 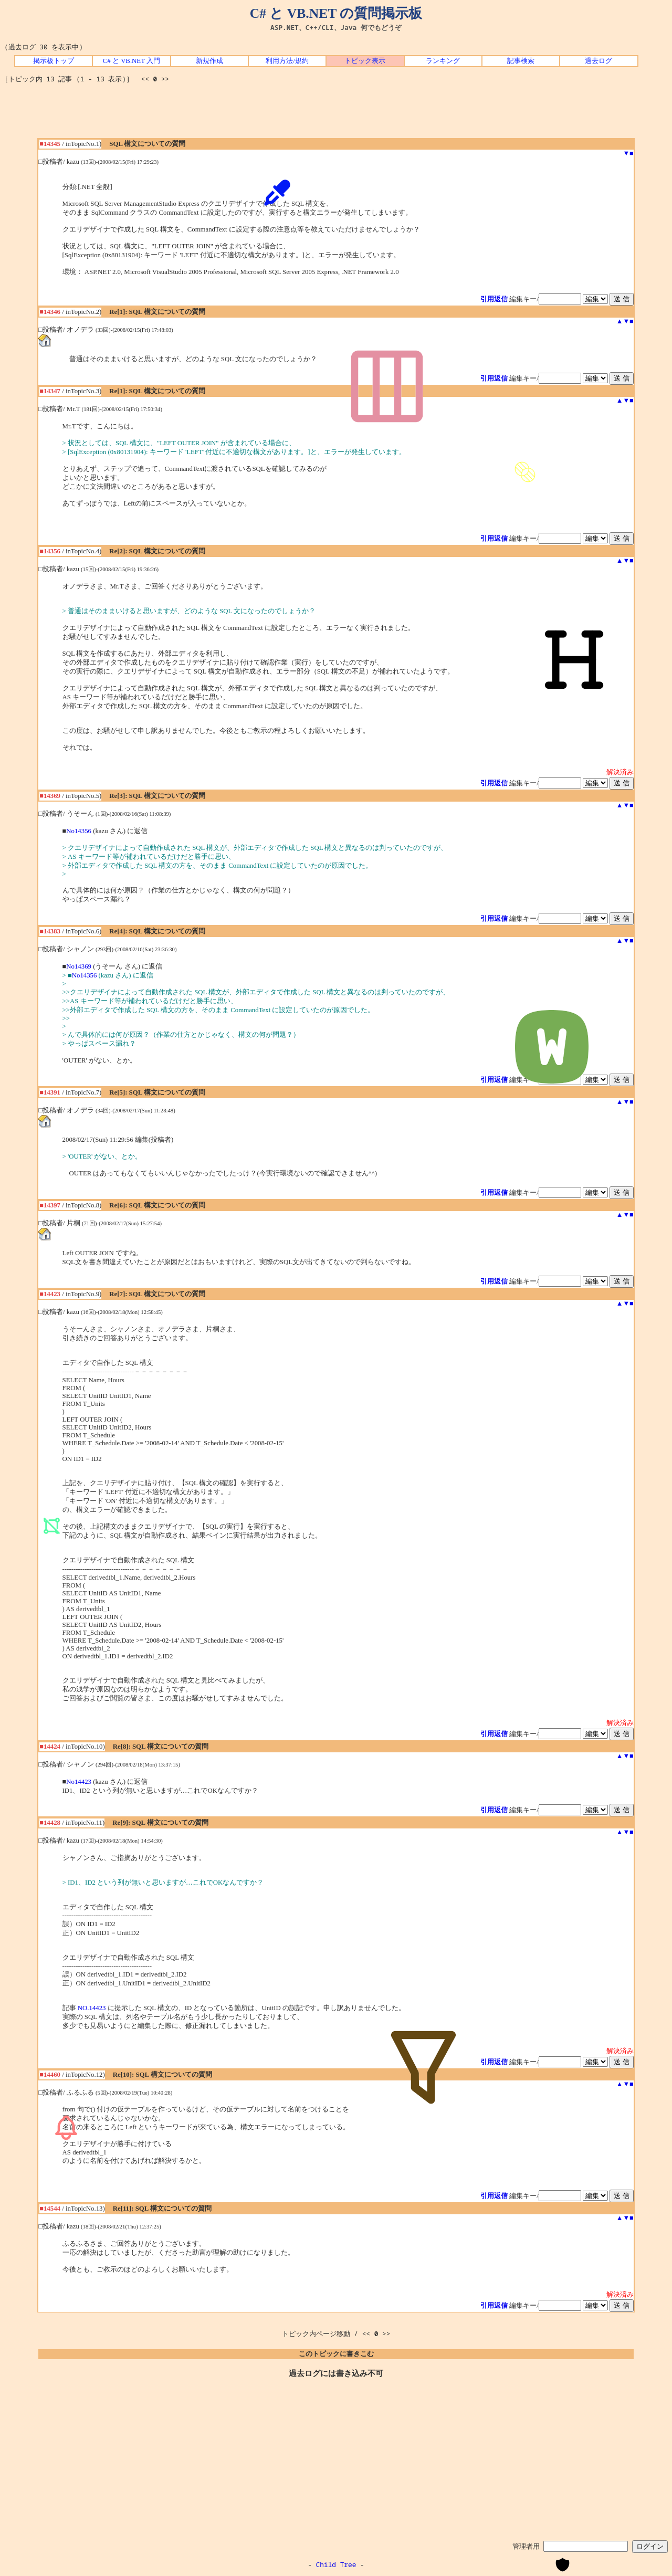 I want to click on disable shape tools, so click(x=51, y=1526).